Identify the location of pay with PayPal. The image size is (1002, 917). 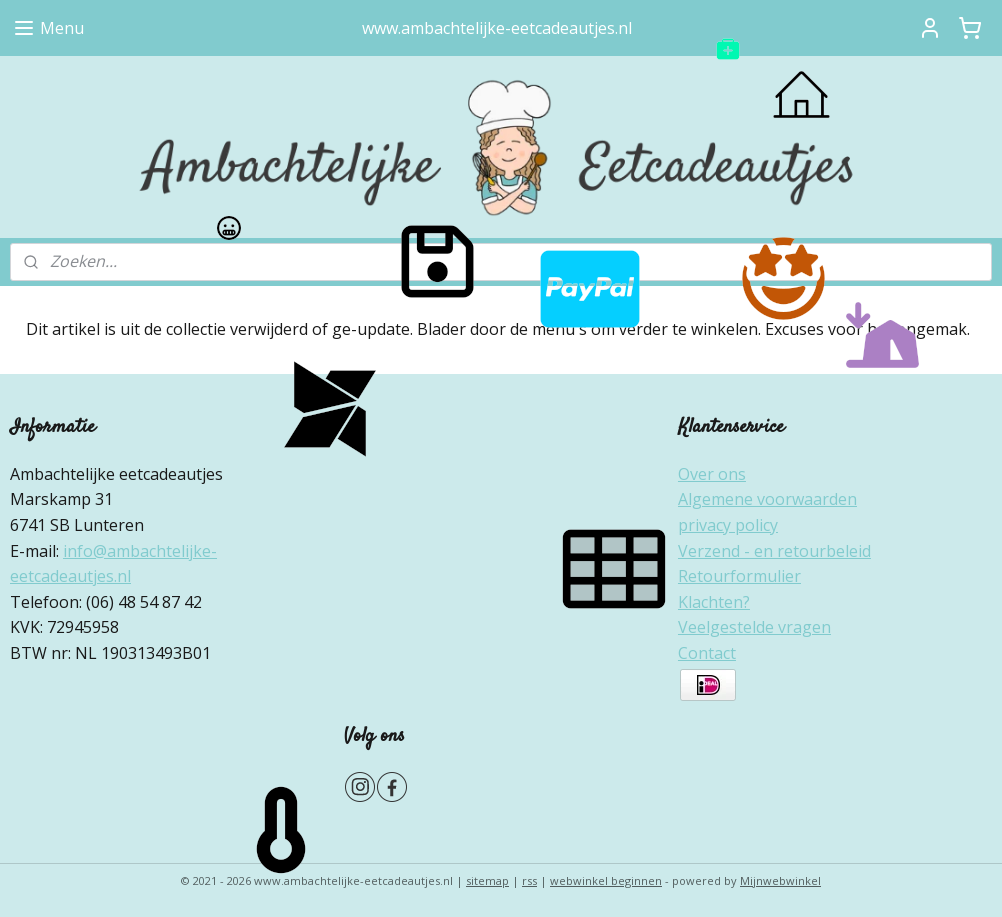
(590, 289).